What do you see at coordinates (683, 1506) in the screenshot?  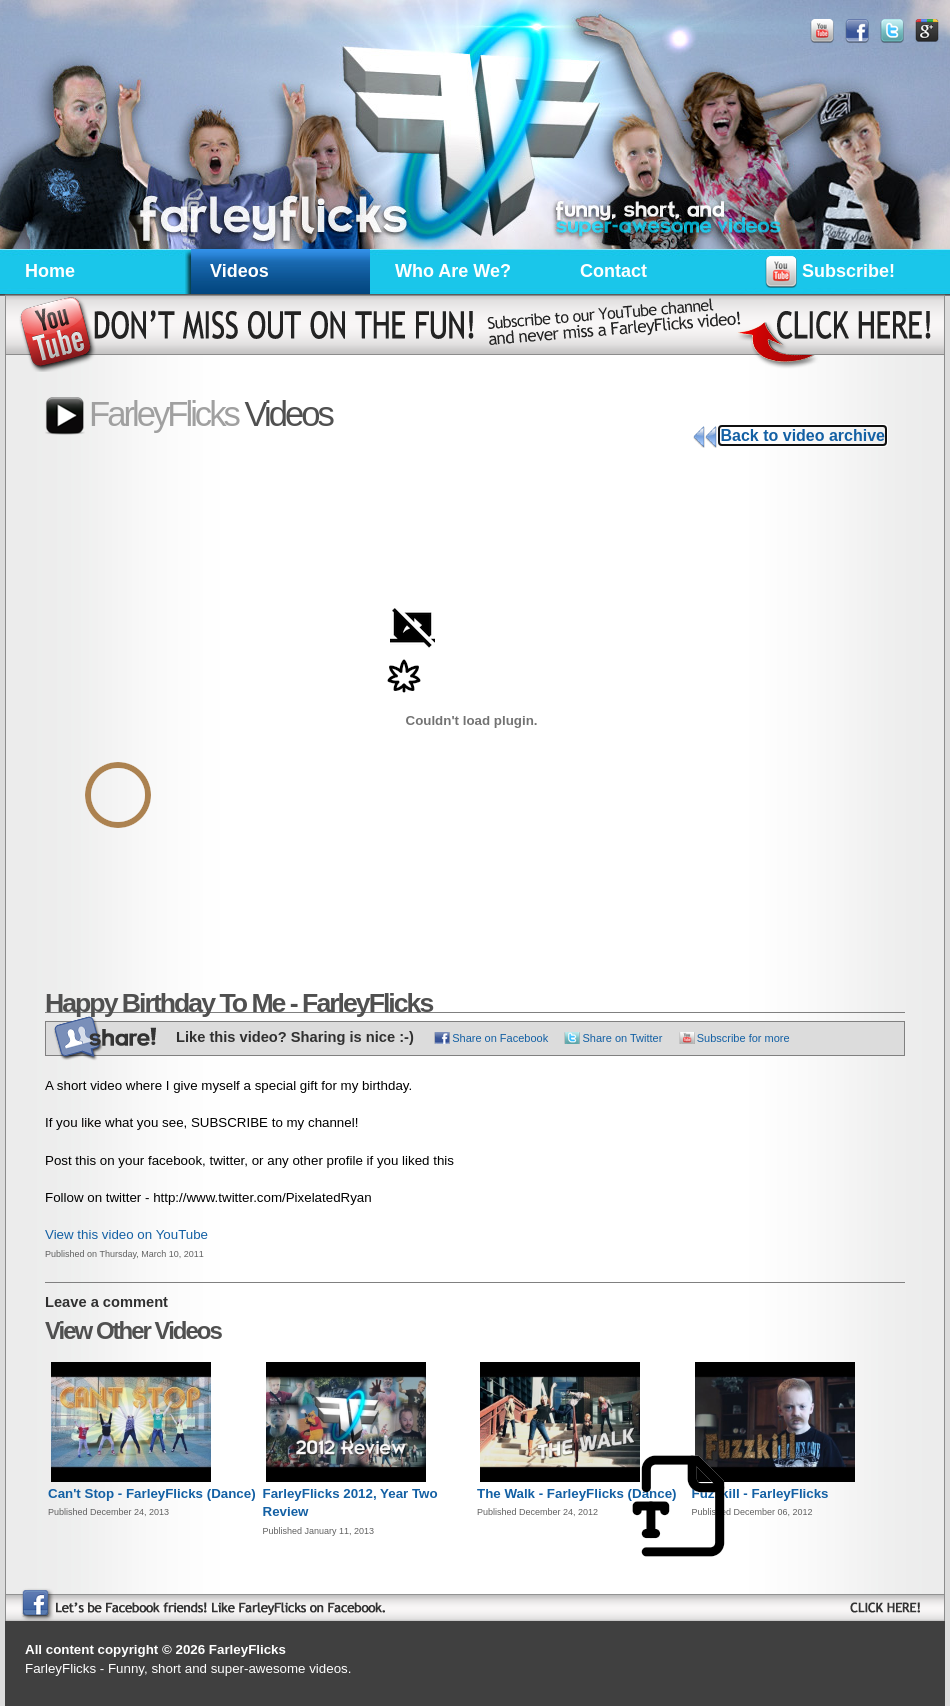 I see `text or document file type` at bounding box center [683, 1506].